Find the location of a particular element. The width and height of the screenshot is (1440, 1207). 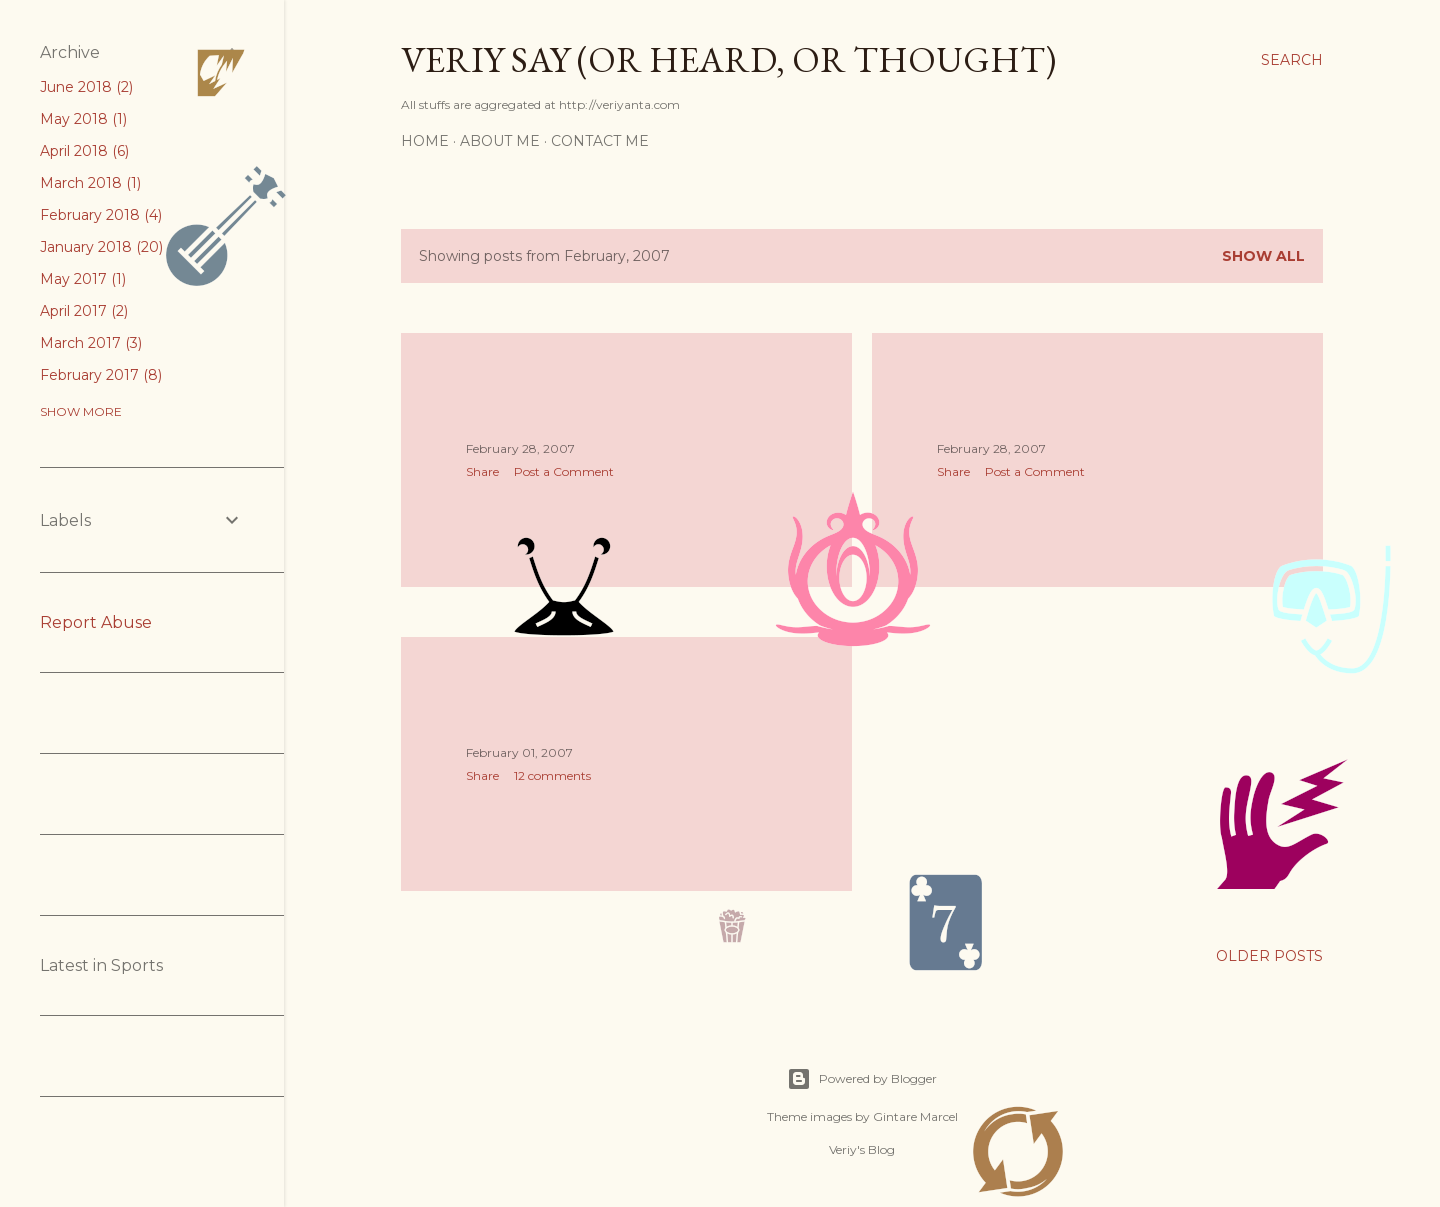

decorative emblem or crest symbol is located at coordinates (853, 569).